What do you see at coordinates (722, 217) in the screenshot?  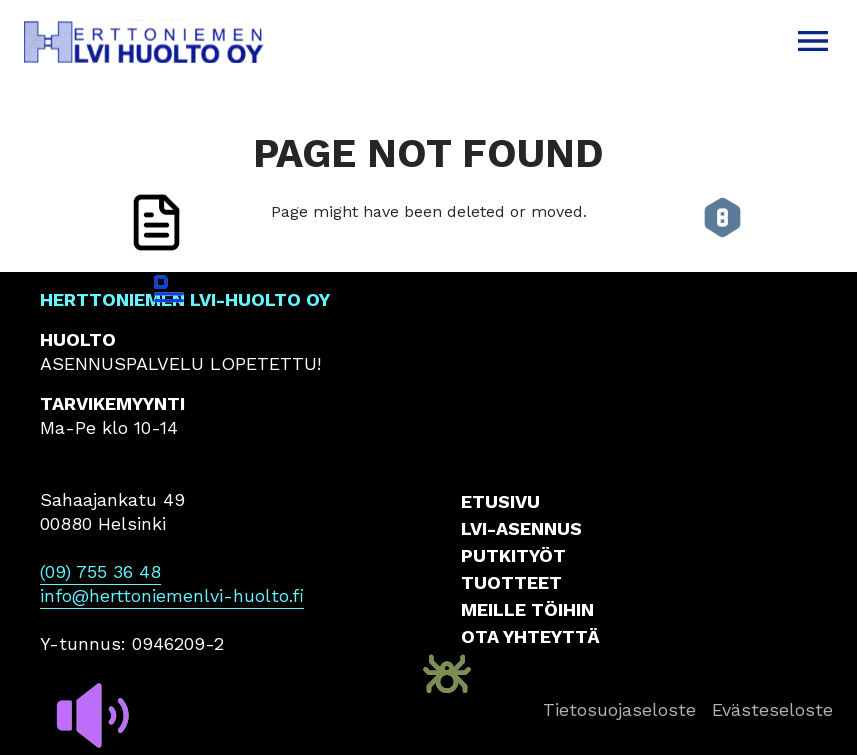 I see `indicates step 8 in a multi-step process` at bounding box center [722, 217].